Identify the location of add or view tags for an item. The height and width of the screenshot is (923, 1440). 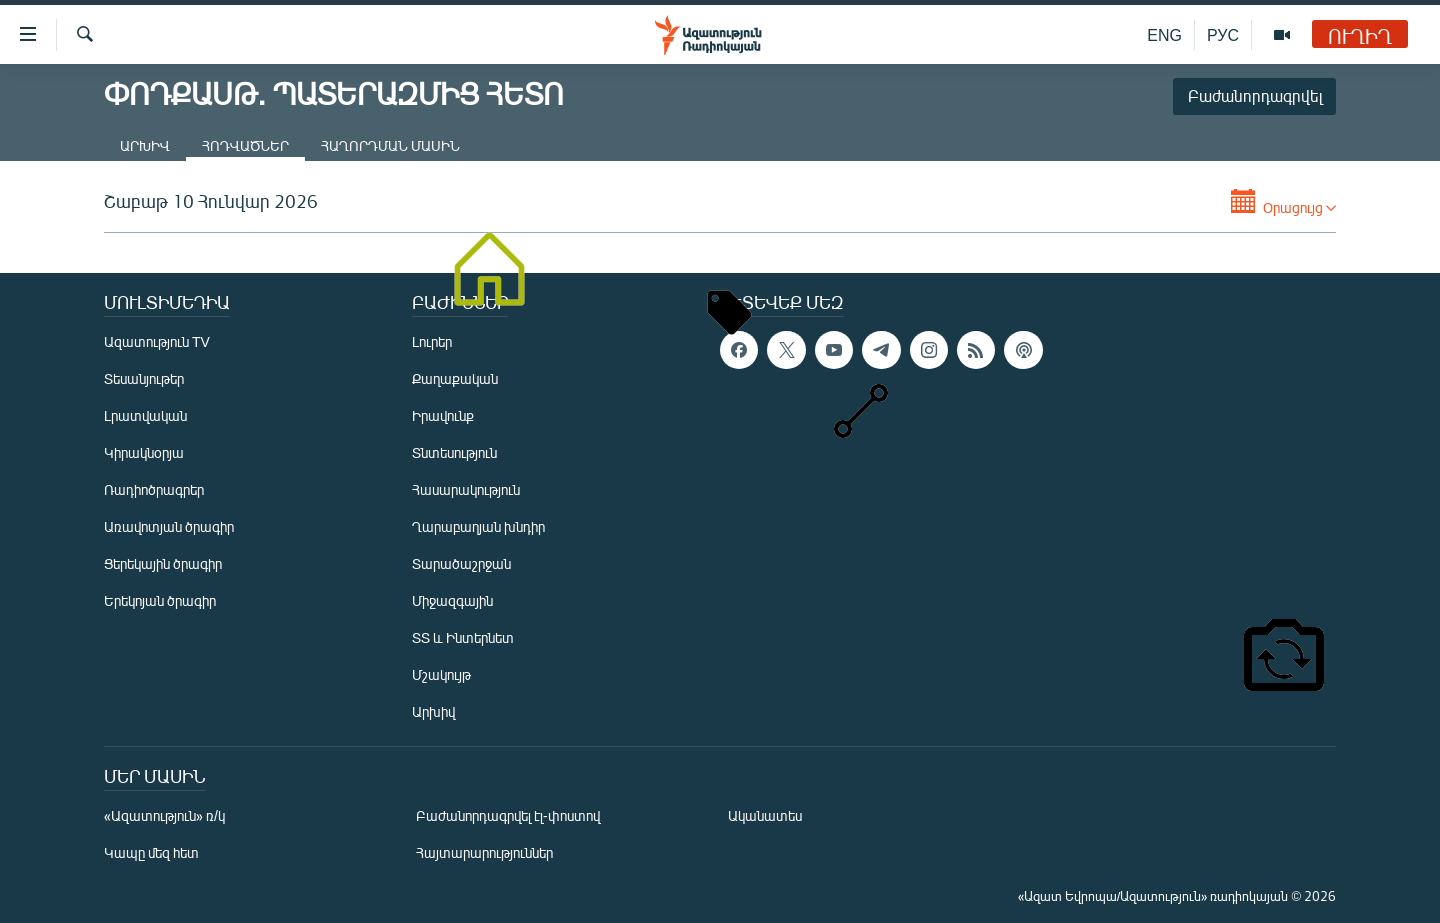
(729, 312).